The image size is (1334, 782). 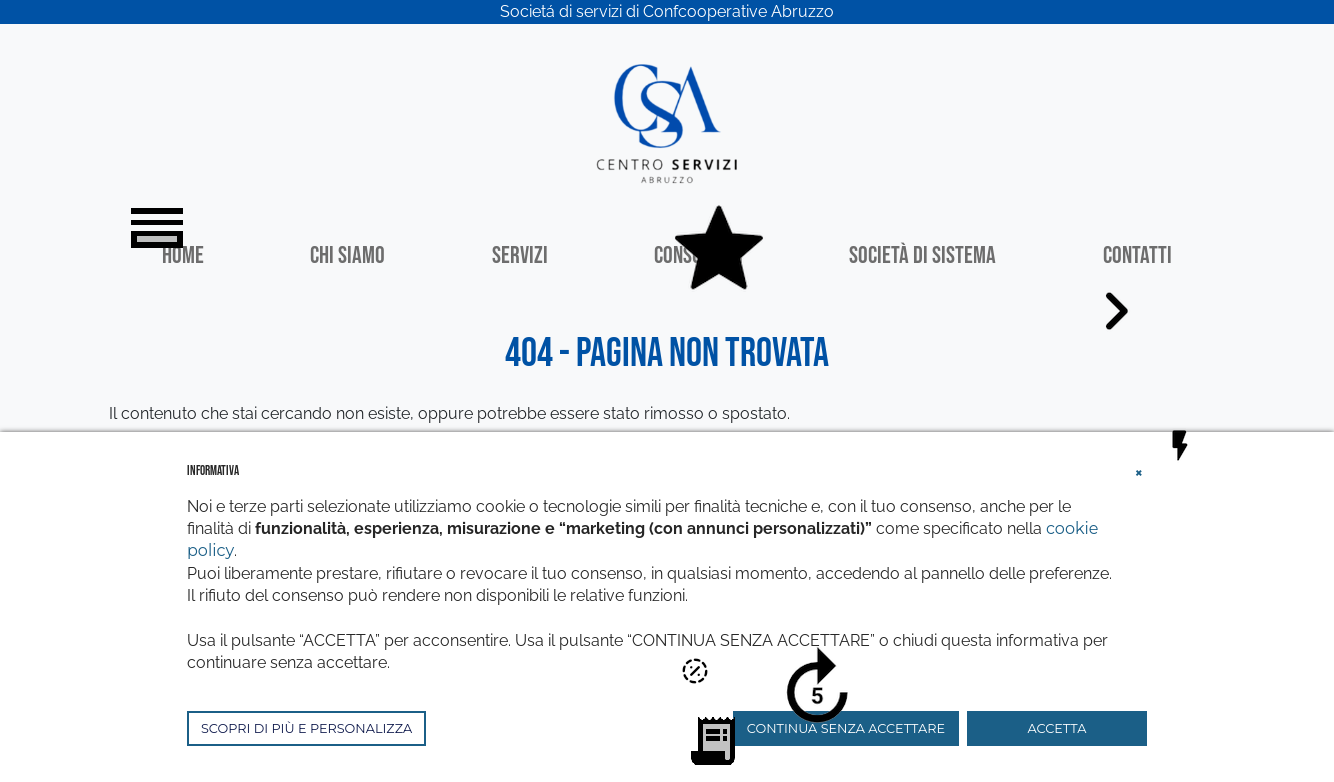 What do you see at coordinates (719, 249) in the screenshot?
I see `add item to favorites` at bounding box center [719, 249].